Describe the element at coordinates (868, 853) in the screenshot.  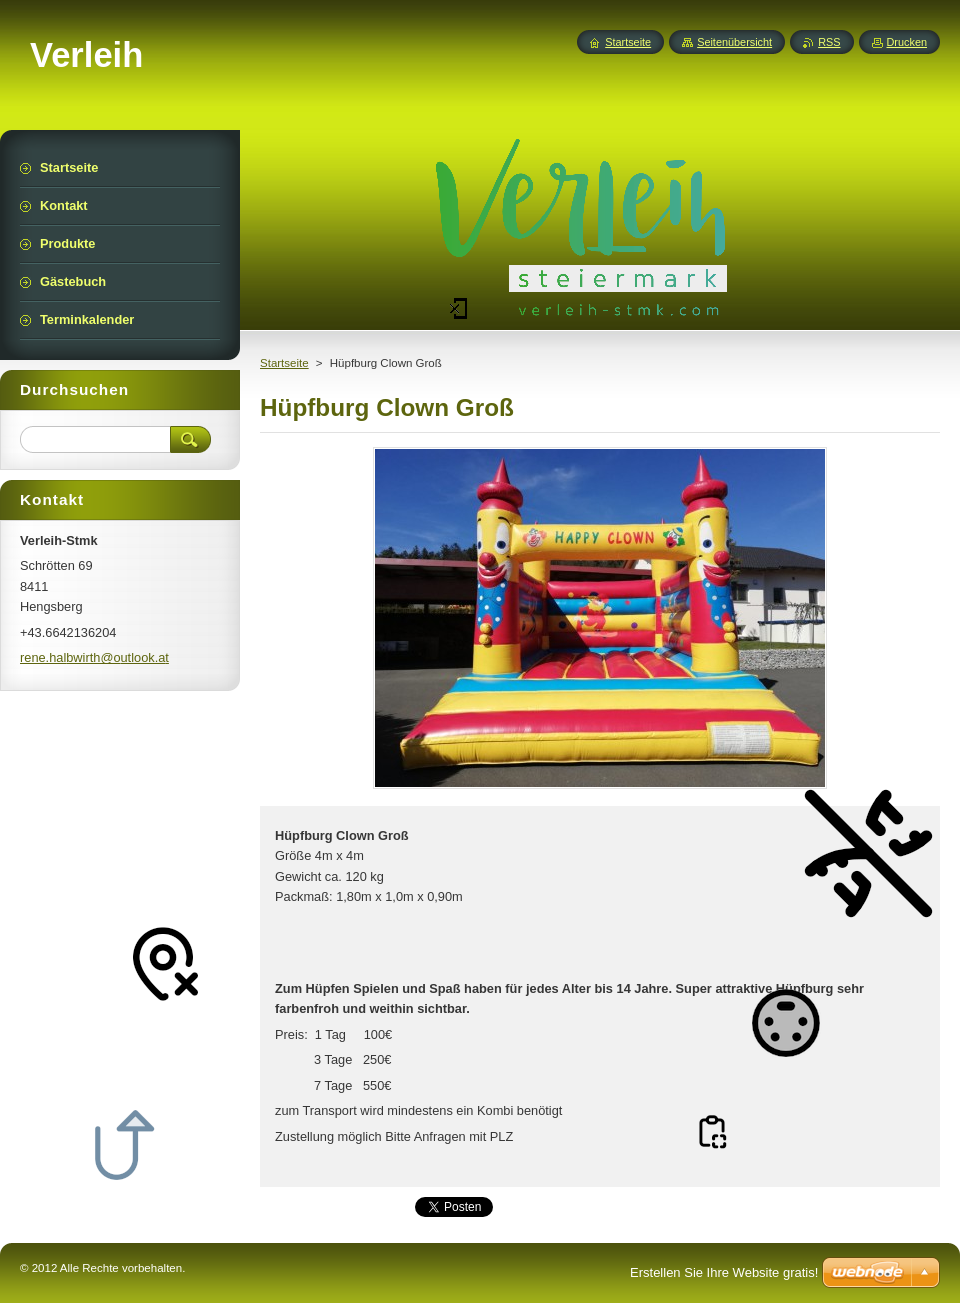
I see `disable genetic or DNA-related features` at that location.